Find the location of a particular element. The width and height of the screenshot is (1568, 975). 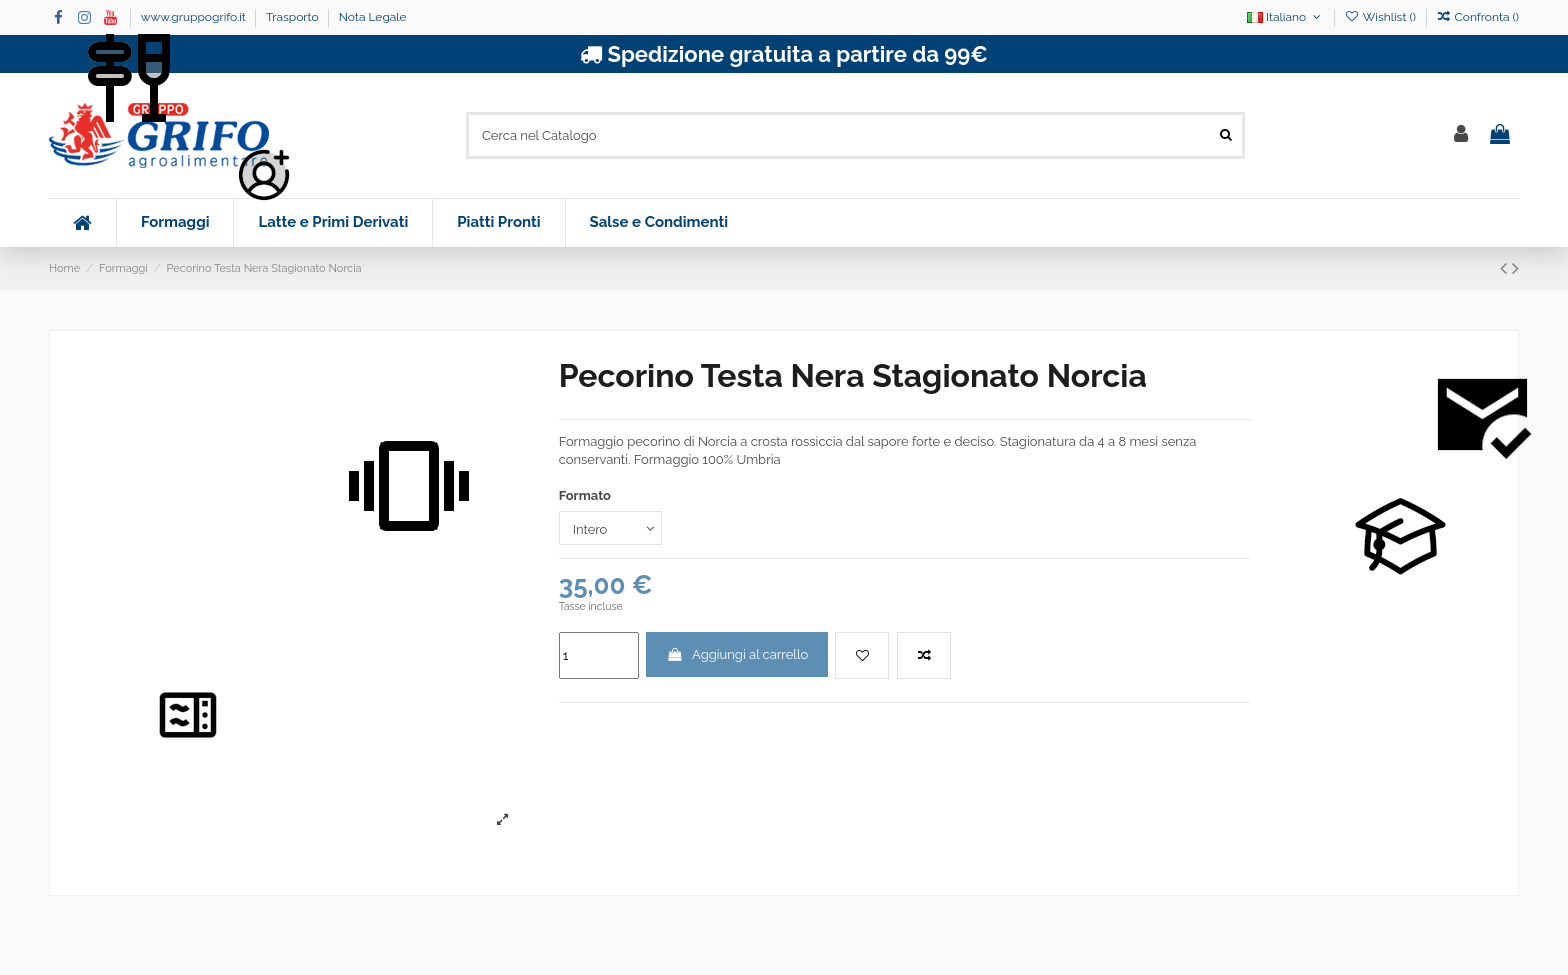

mark email as read is located at coordinates (1482, 414).